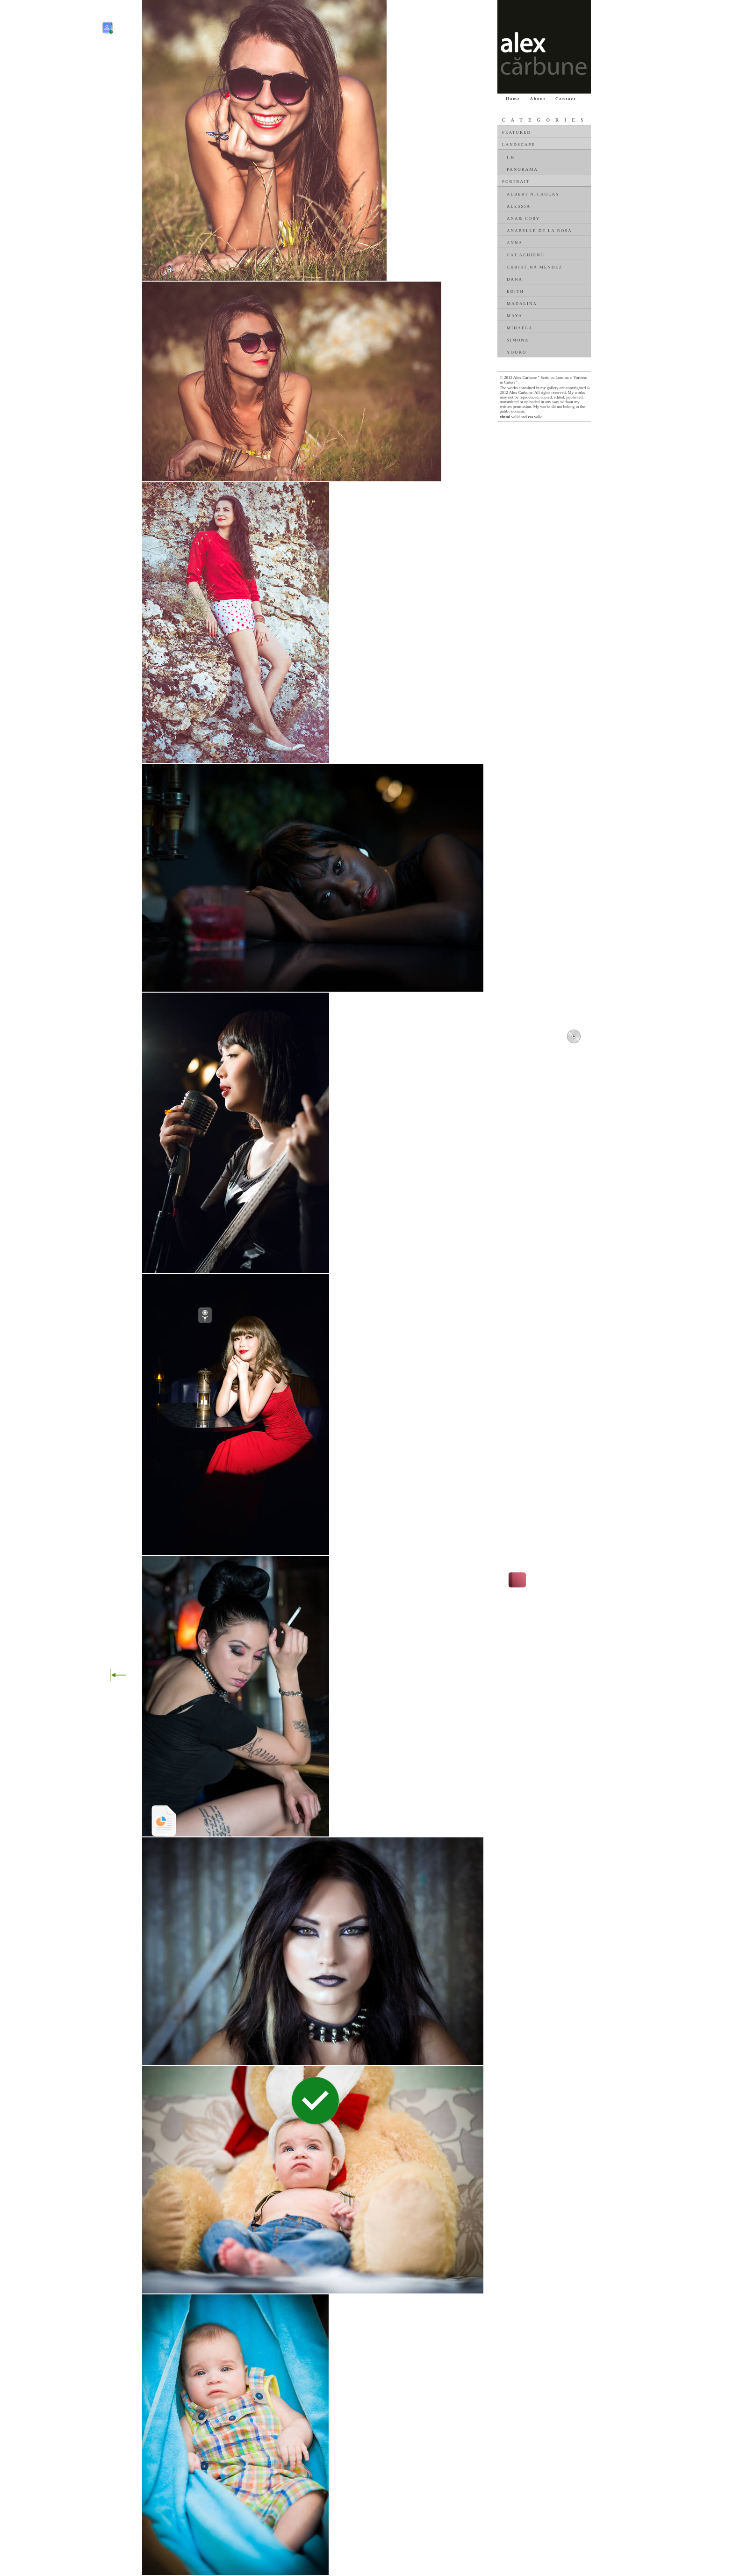 This screenshot has height=2576, width=733. I want to click on go to the first item in a list or sequence, so click(118, 1675).